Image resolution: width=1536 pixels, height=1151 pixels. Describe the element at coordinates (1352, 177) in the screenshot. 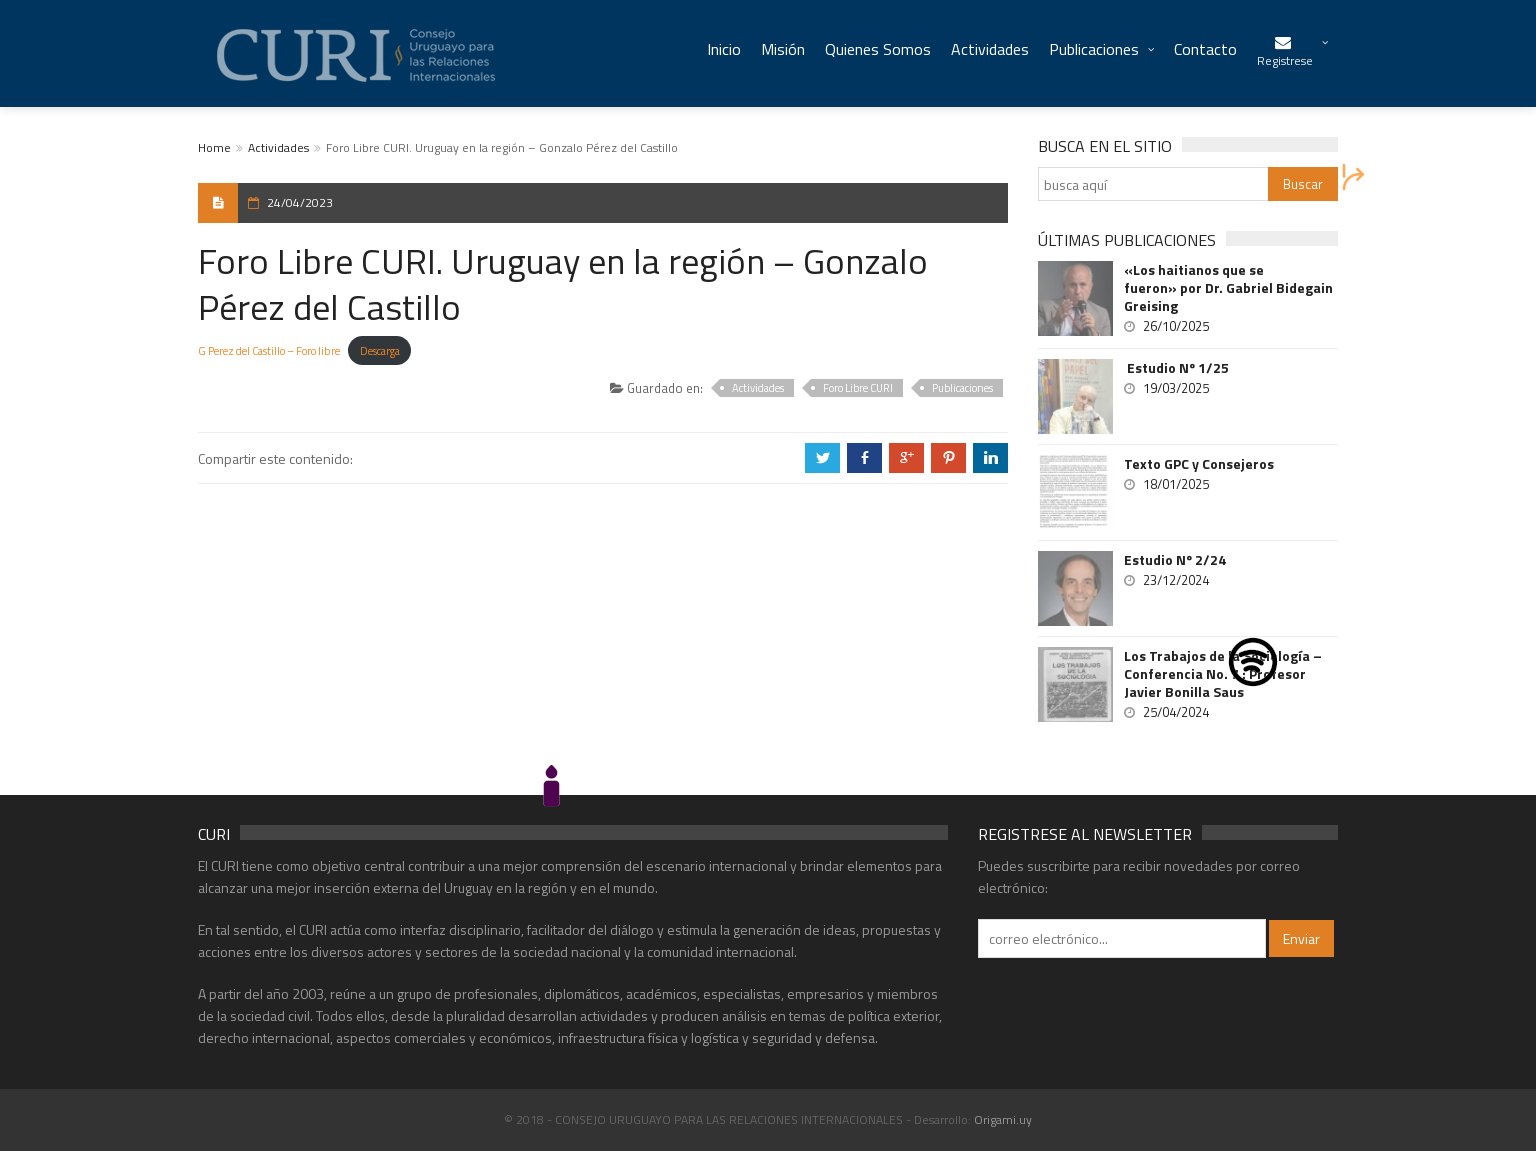

I see `take the next right turn` at that location.